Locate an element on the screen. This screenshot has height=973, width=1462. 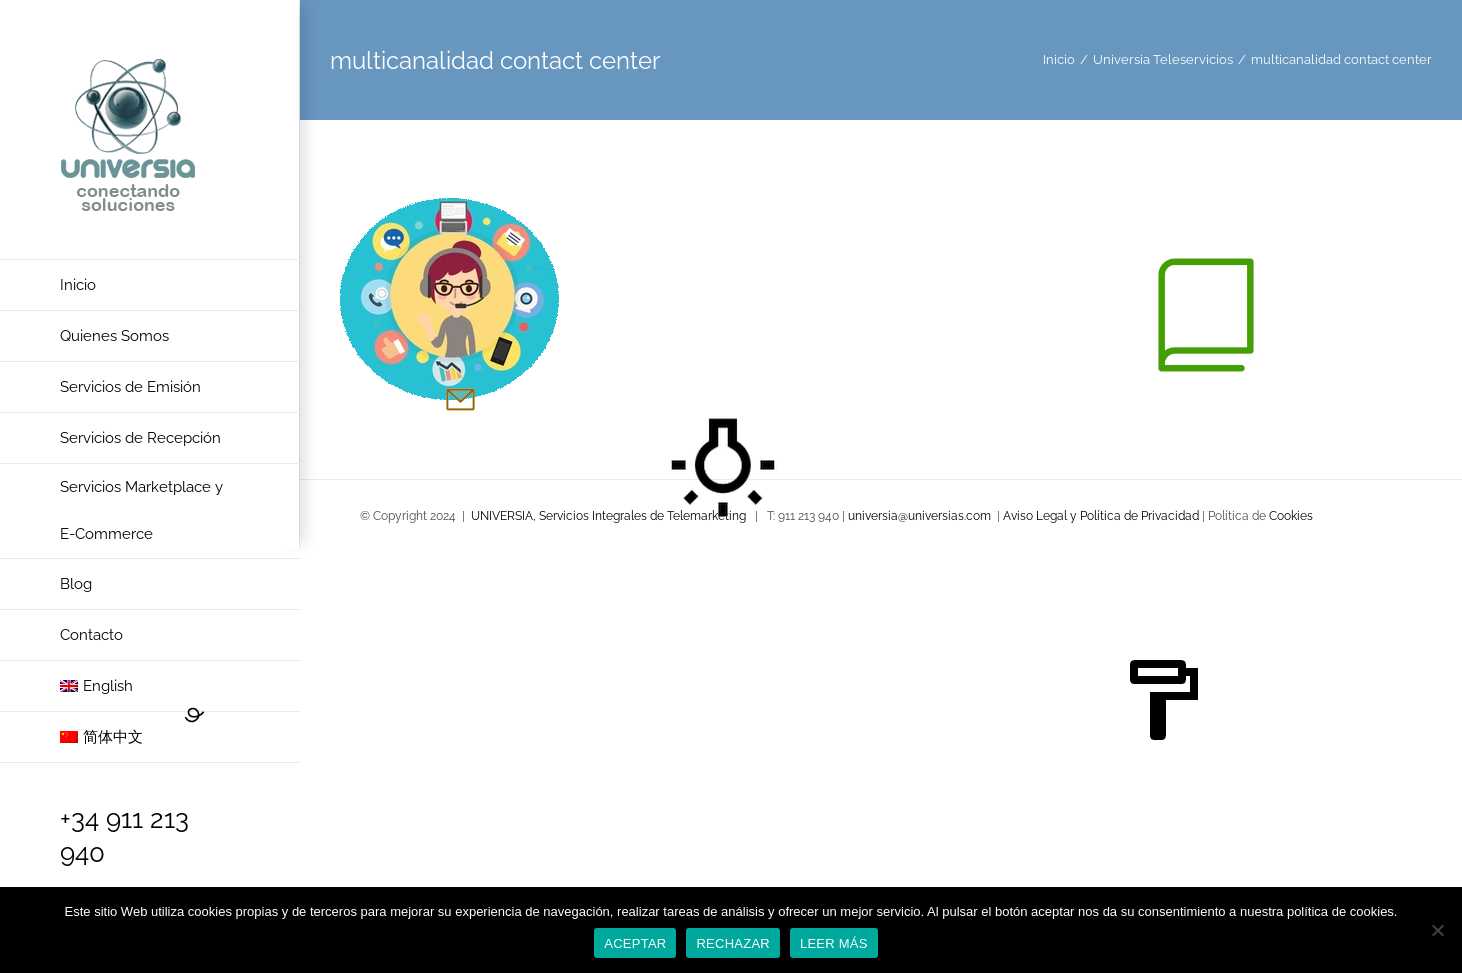
apply formatting style to selected content is located at coordinates (1162, 700).